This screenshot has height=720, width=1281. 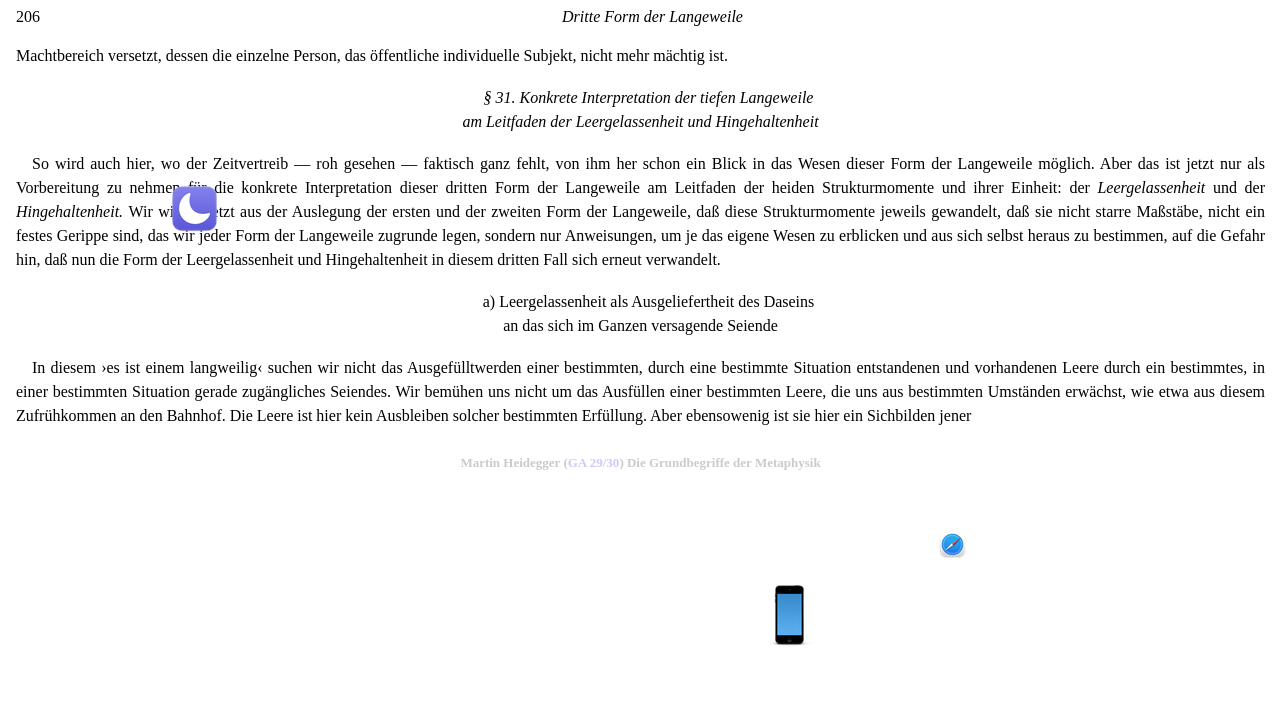 What do you see at coordinates (789, 615) in the screenshot?
I see `iPod Touch device connected to your system` at bounding box center [789, 615].